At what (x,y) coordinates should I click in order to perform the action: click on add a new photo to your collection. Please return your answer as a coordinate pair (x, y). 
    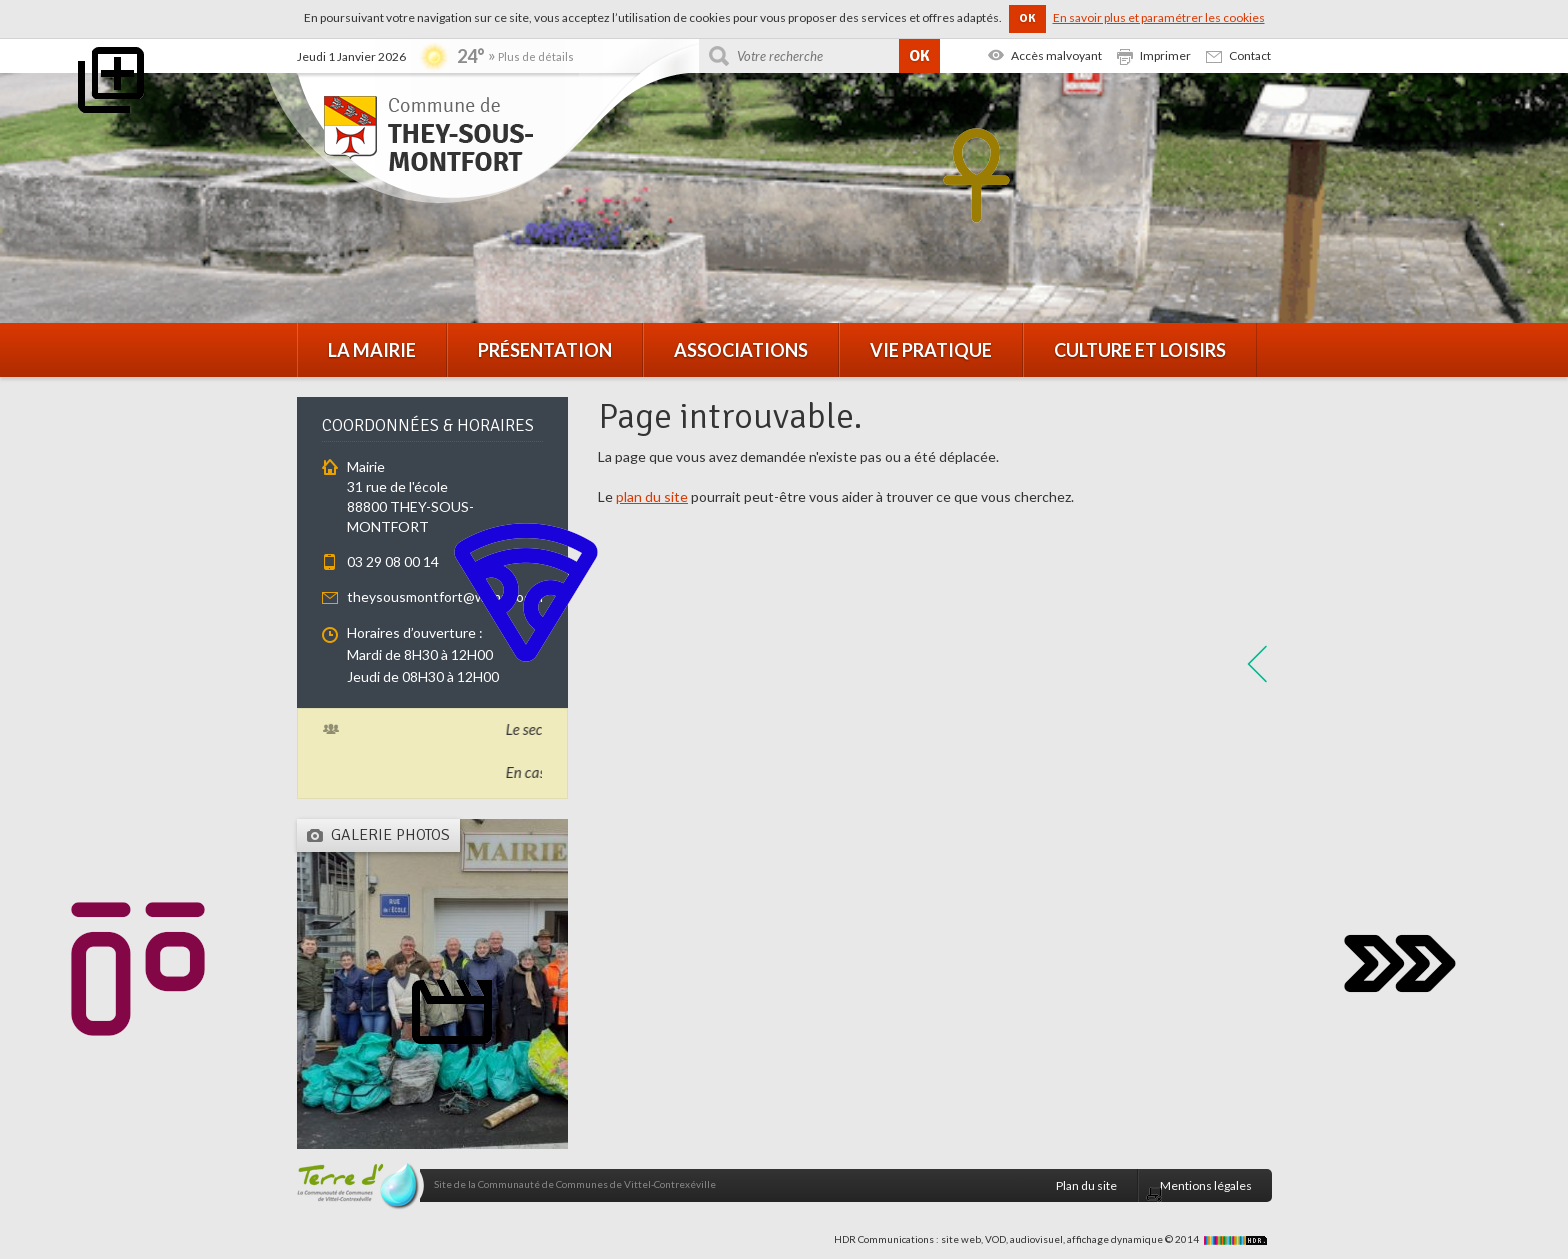
    Looking at the image, I should click on (111, 80).